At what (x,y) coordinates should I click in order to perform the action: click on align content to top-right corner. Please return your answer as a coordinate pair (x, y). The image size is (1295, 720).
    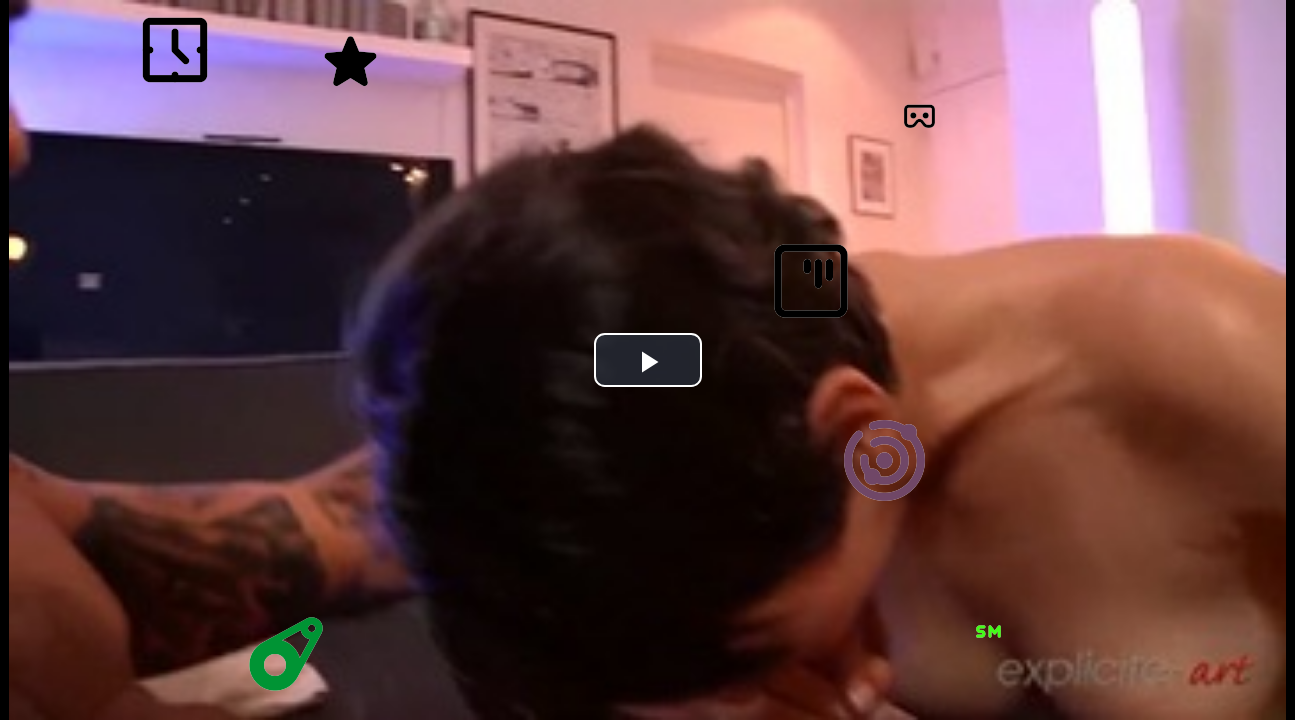
    Looking at the image, I should click on (811, 281).